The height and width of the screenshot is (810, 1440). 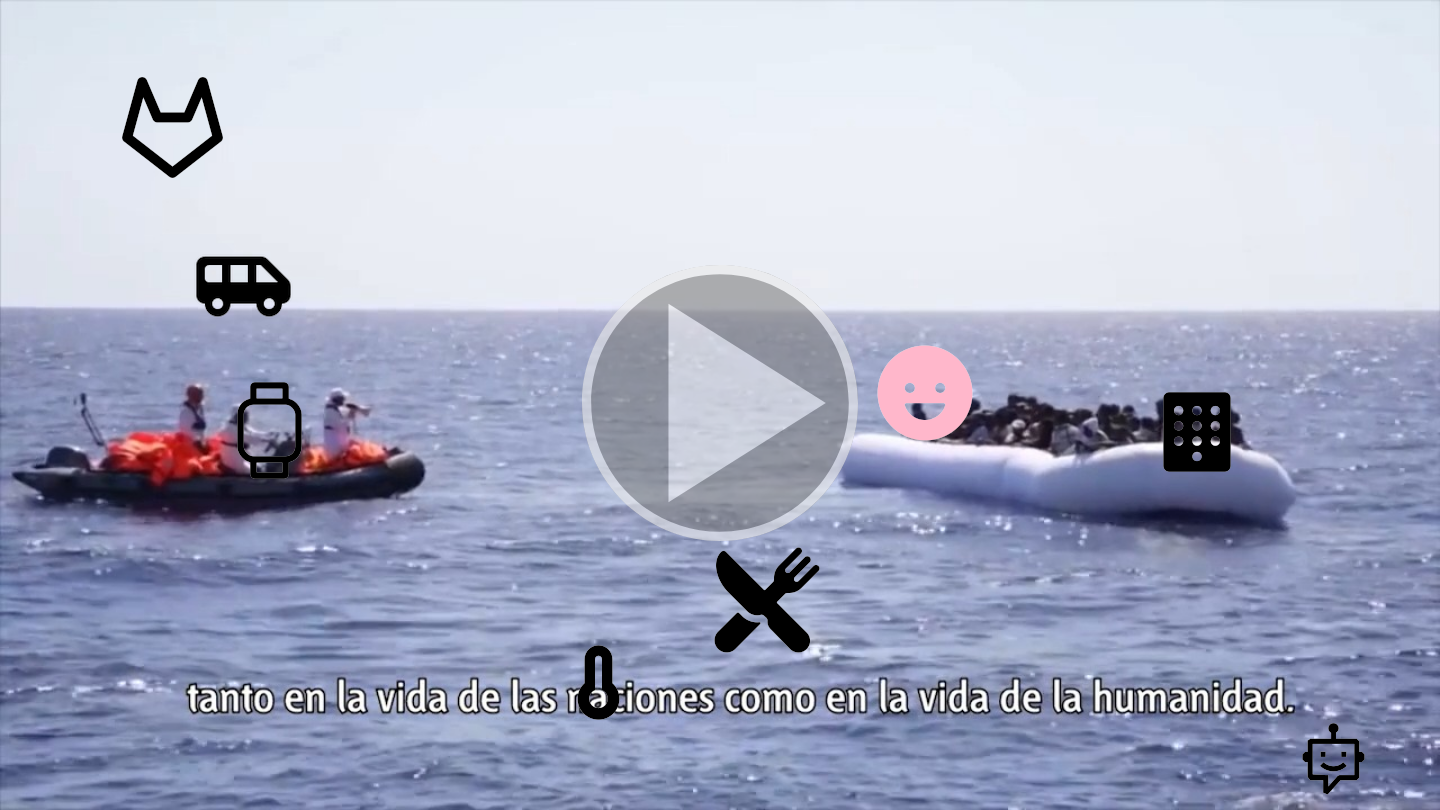 I want to click on access smartwatch settings or connectivity, so click(x=269, y=430).